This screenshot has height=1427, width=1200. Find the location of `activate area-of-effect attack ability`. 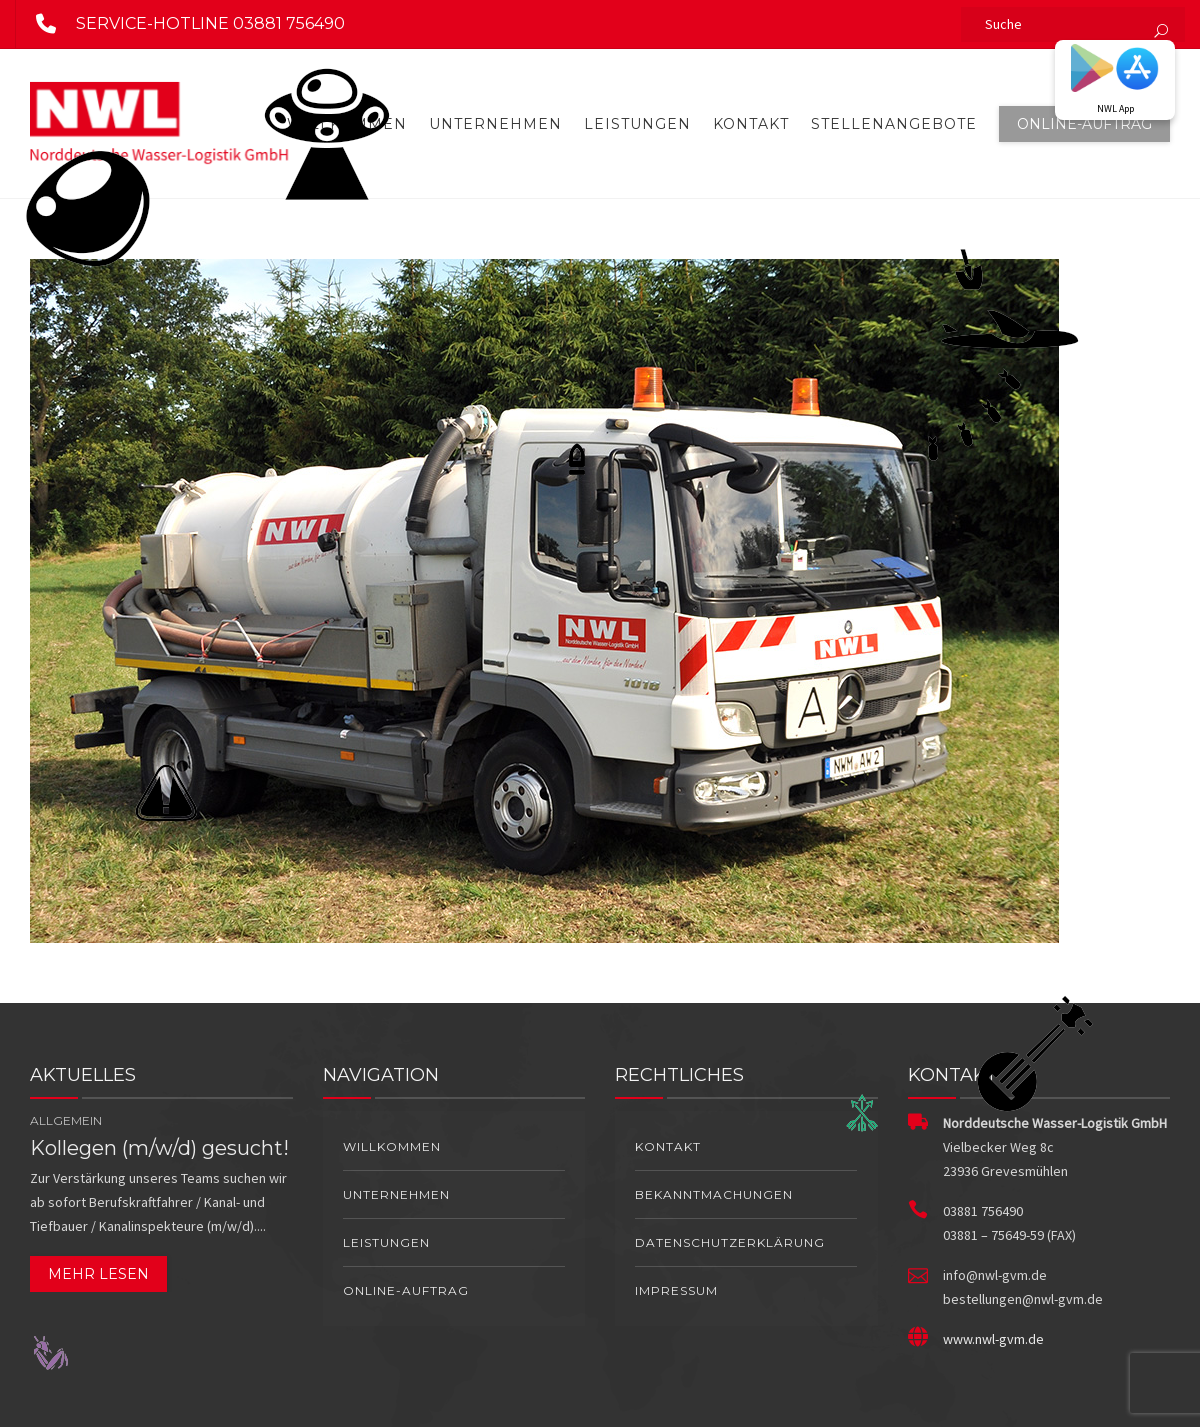

activate area-of-effect attack ability is located at coordinates (1002, 385).